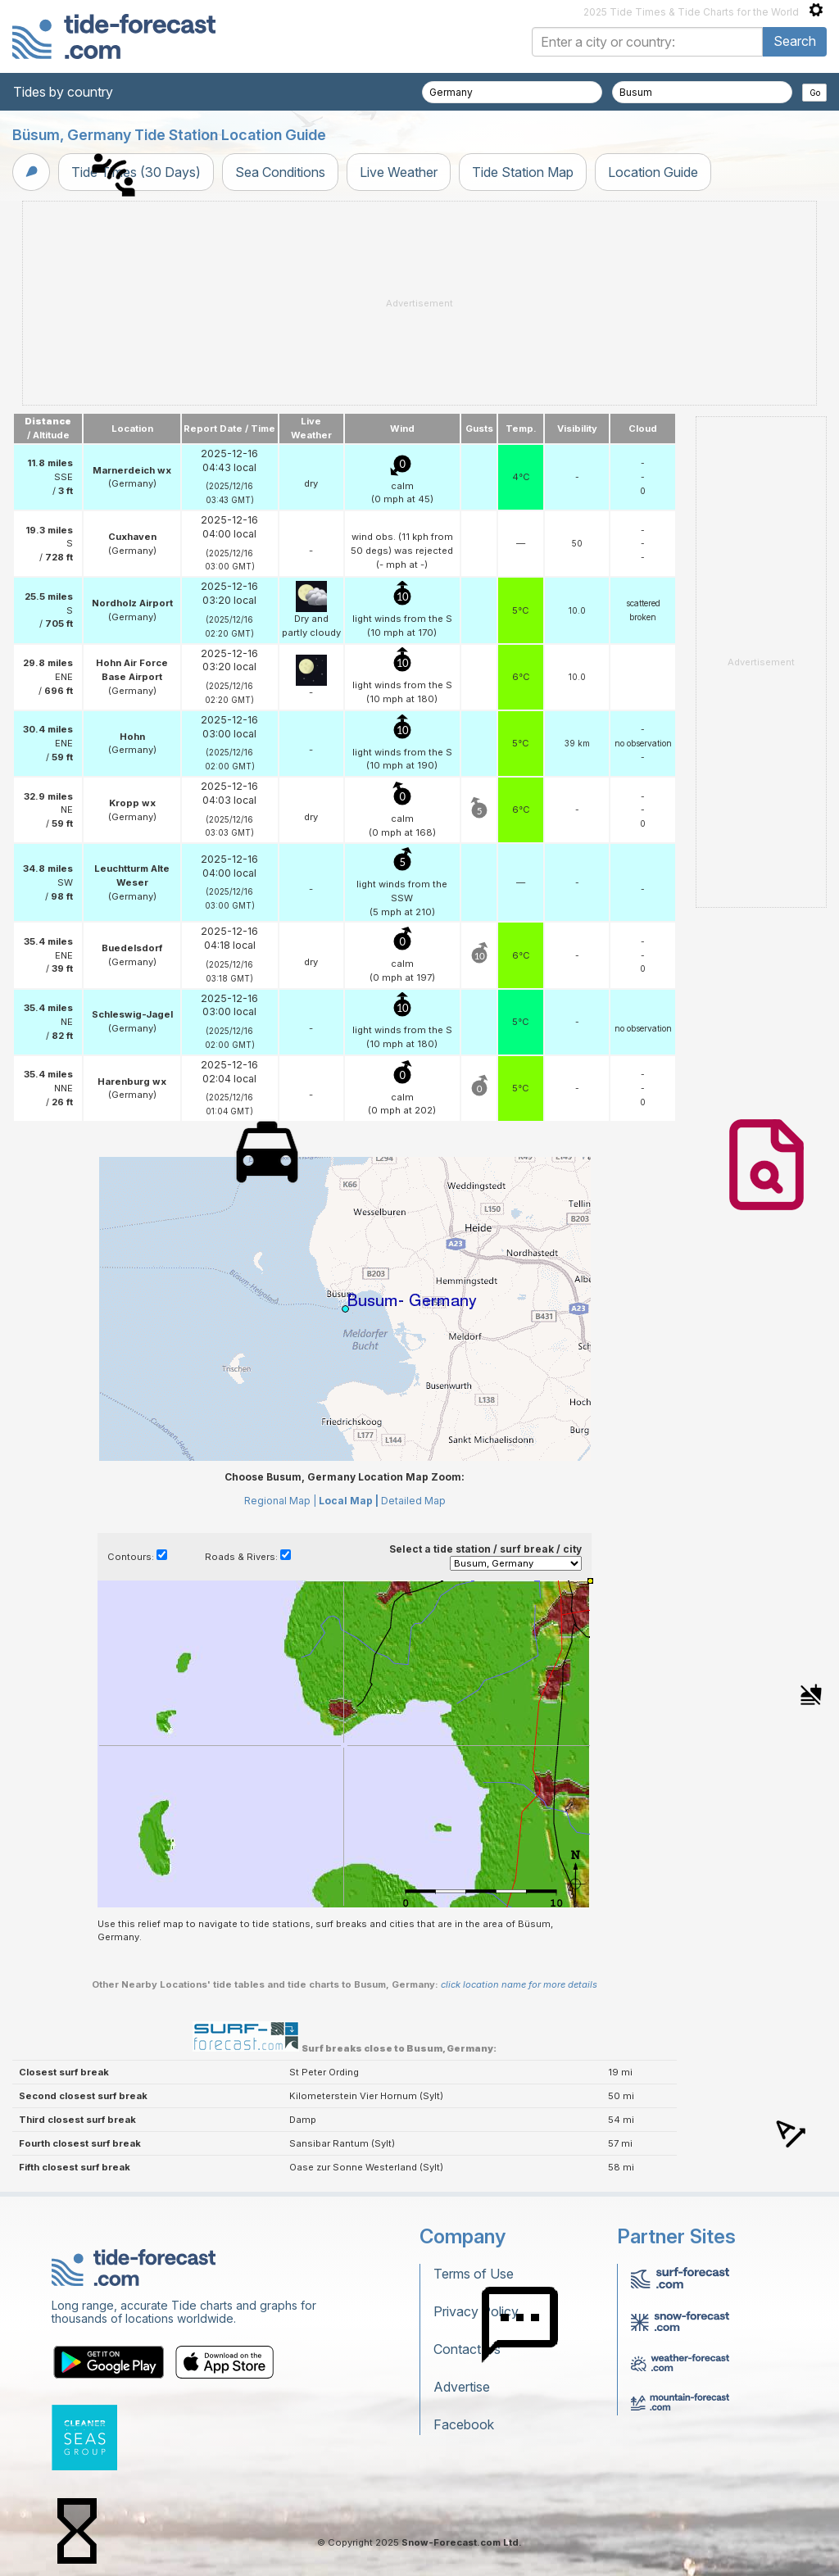 The image size is (839, 2576). Describe the element at coordinates (113, 175) in the screenshot. I see `connect with others remotely or contactlessly` at that location.